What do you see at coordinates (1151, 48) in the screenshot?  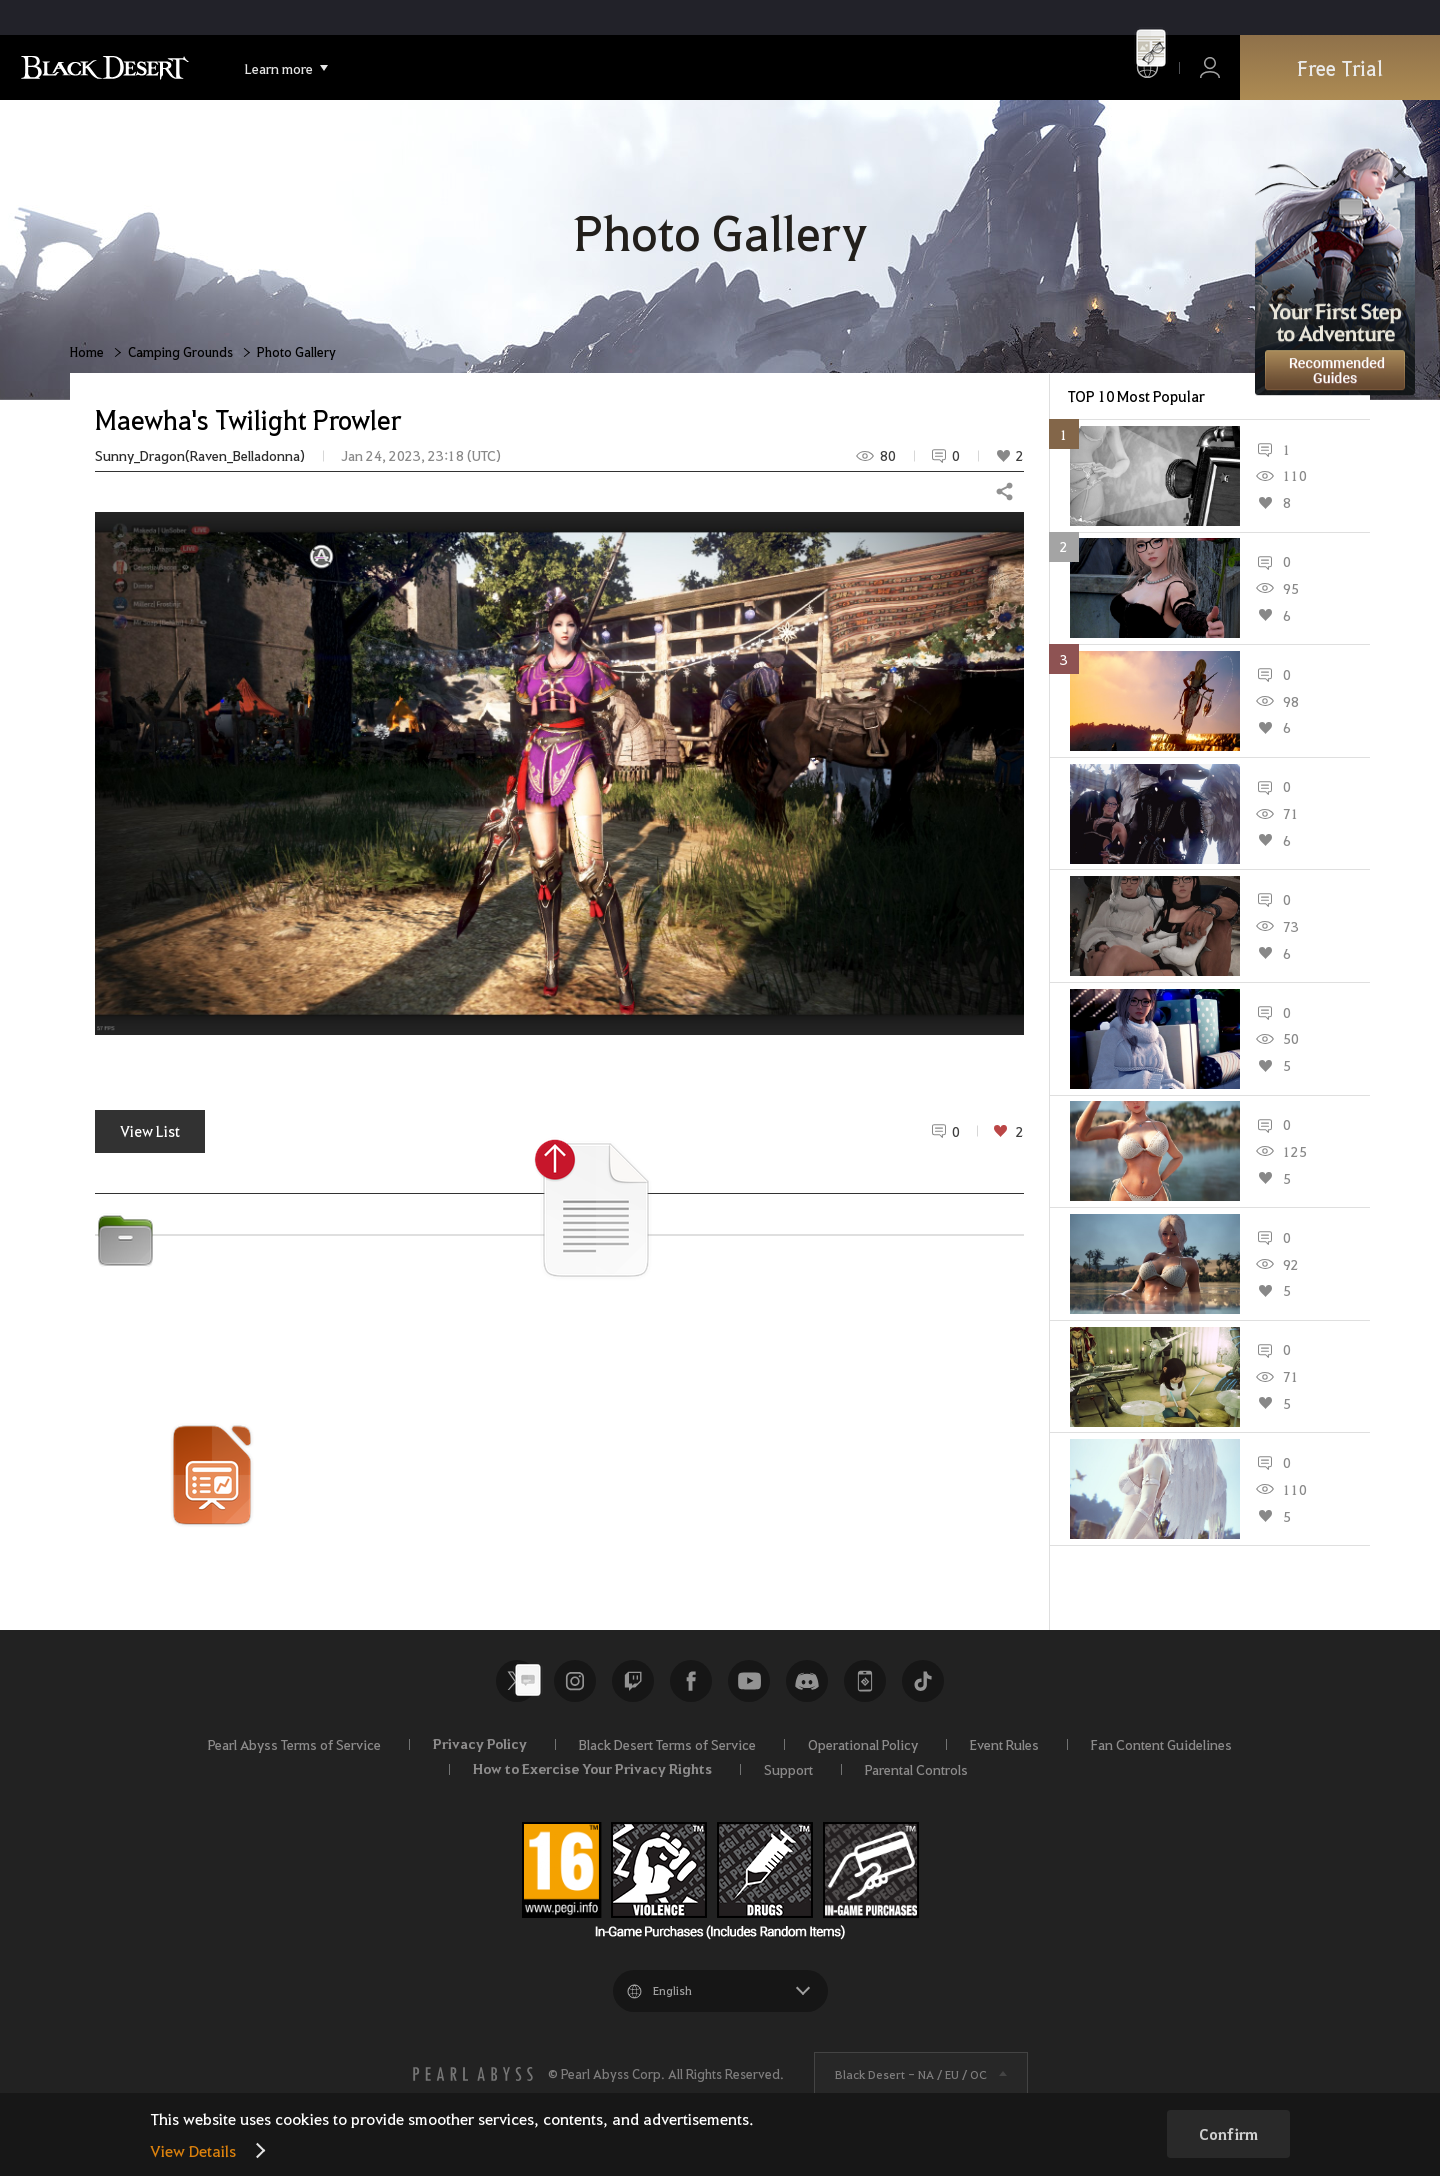 I see `open the documents app` at bounding box center [1151, 48].